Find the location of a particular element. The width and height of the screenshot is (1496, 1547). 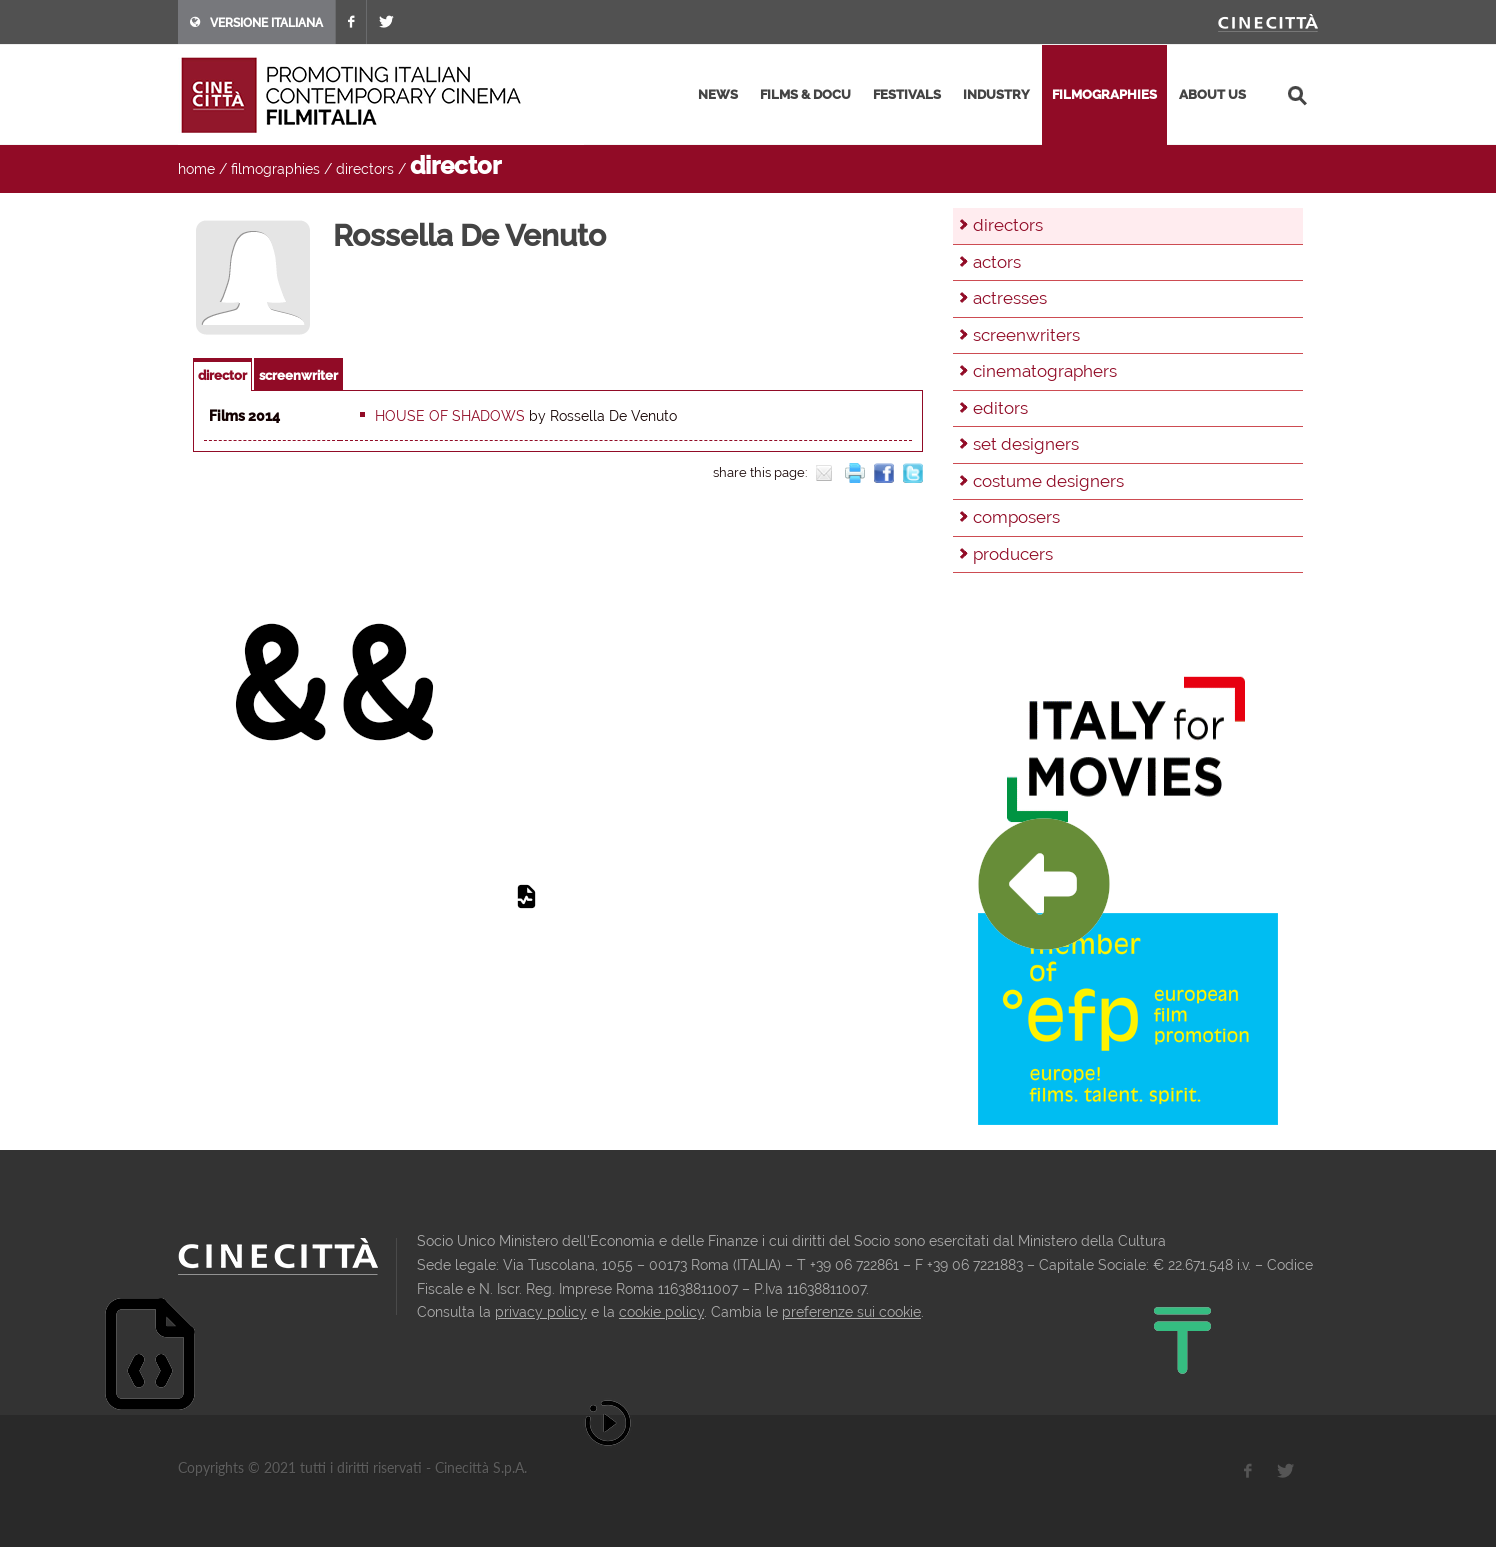

view audio or sound file is located at coordinates (526, 896).